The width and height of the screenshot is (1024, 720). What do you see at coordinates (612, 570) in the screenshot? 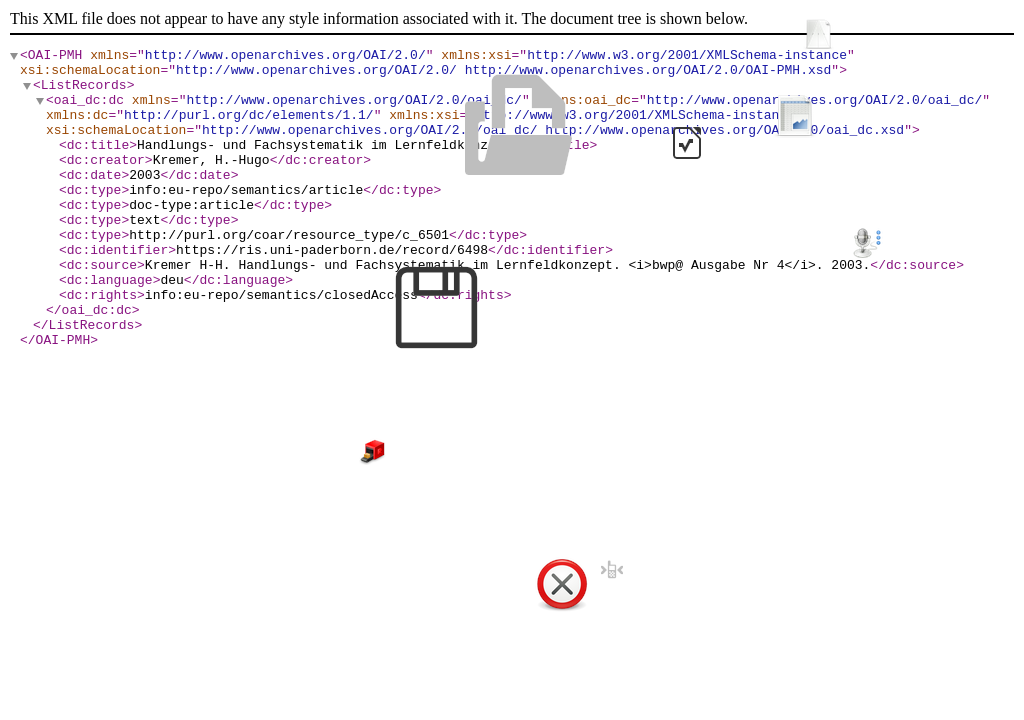
I see `indicates active cellular network connection` at bounding box center [612, 570].